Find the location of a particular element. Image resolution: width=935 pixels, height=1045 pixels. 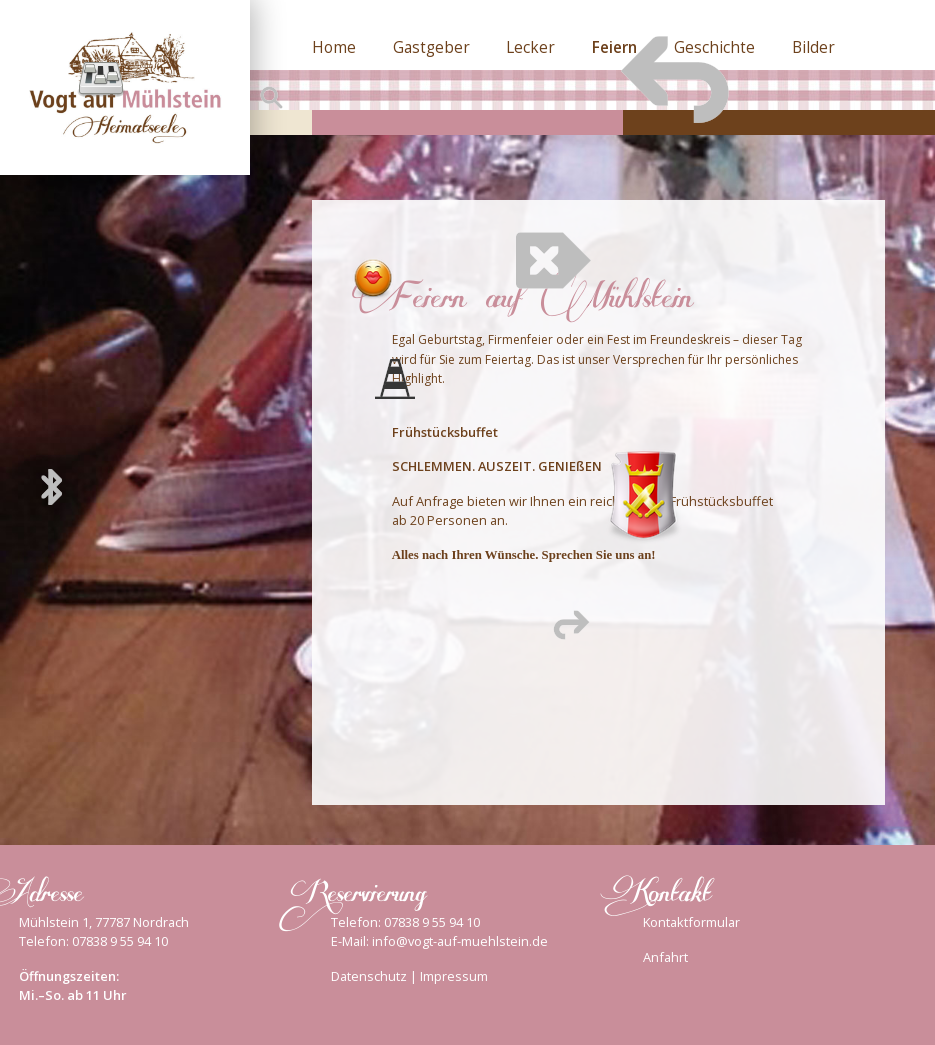

send a kiss emoji in chat is located at coordinates (373, 278).